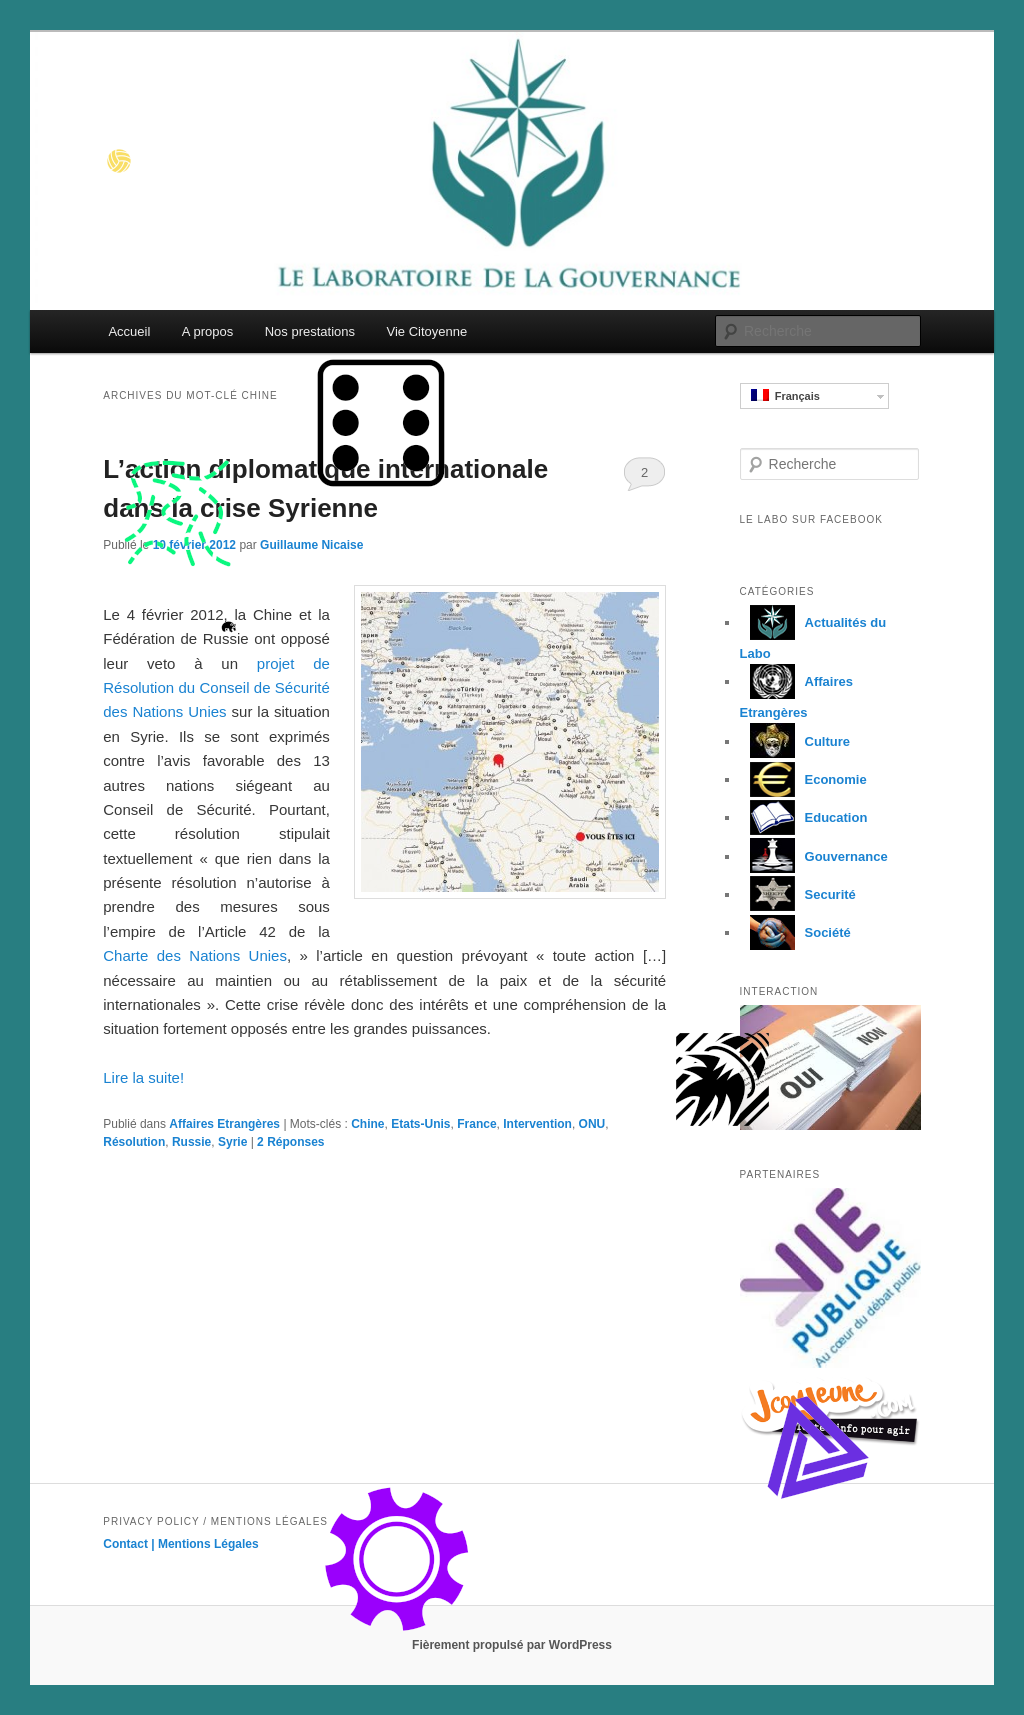  What do you see at coordinates (229, 627) in the screenshot?
I see `polar bear icon for wildlife or arctic-themed game` at bounding box center [229, 627].